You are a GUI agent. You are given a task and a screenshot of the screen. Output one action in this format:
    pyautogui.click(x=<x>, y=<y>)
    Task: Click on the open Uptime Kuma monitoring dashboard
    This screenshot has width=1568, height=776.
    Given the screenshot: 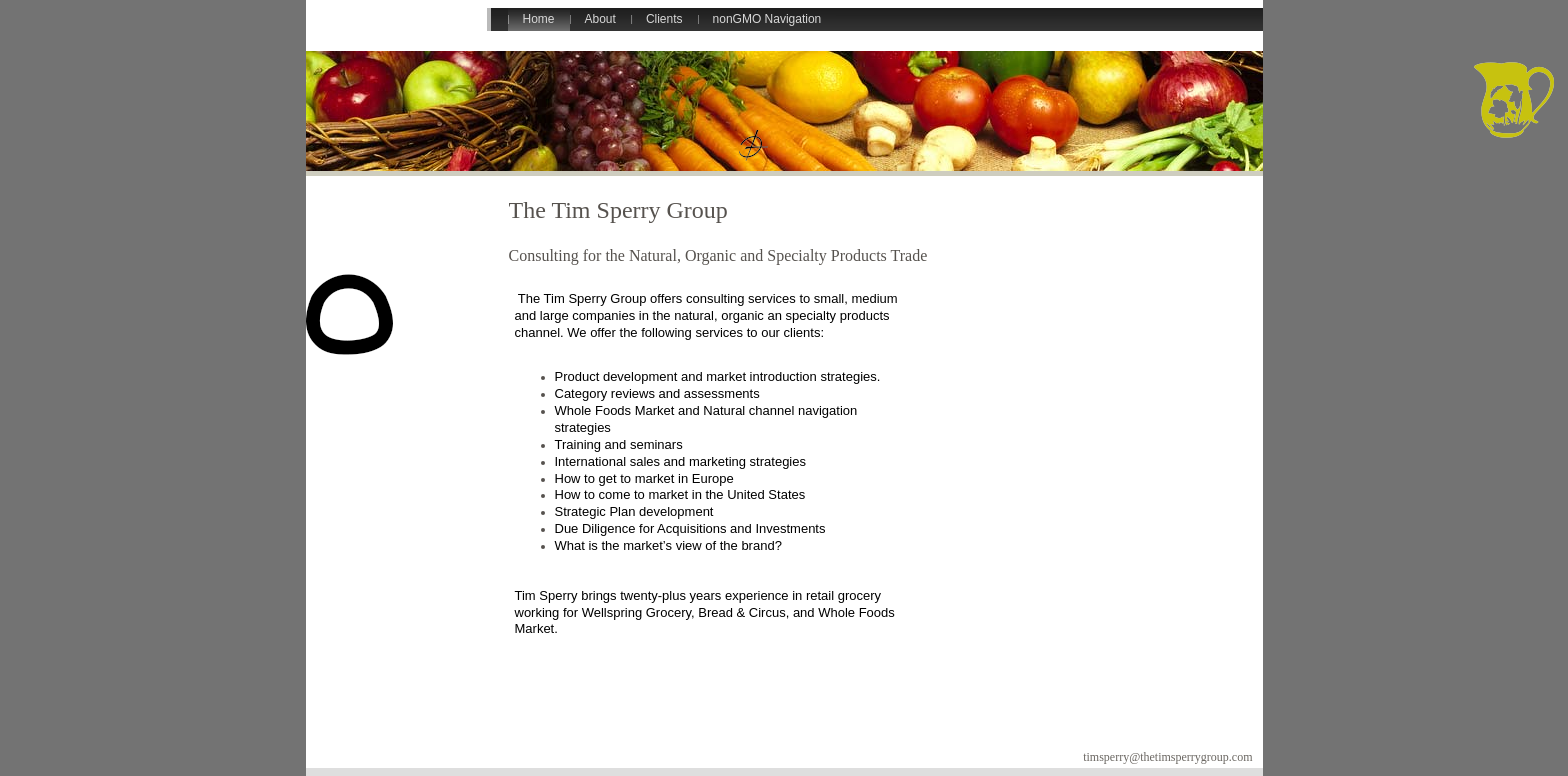 What is the action you would take?
    pyautogui.click(x=349, y=314)
    